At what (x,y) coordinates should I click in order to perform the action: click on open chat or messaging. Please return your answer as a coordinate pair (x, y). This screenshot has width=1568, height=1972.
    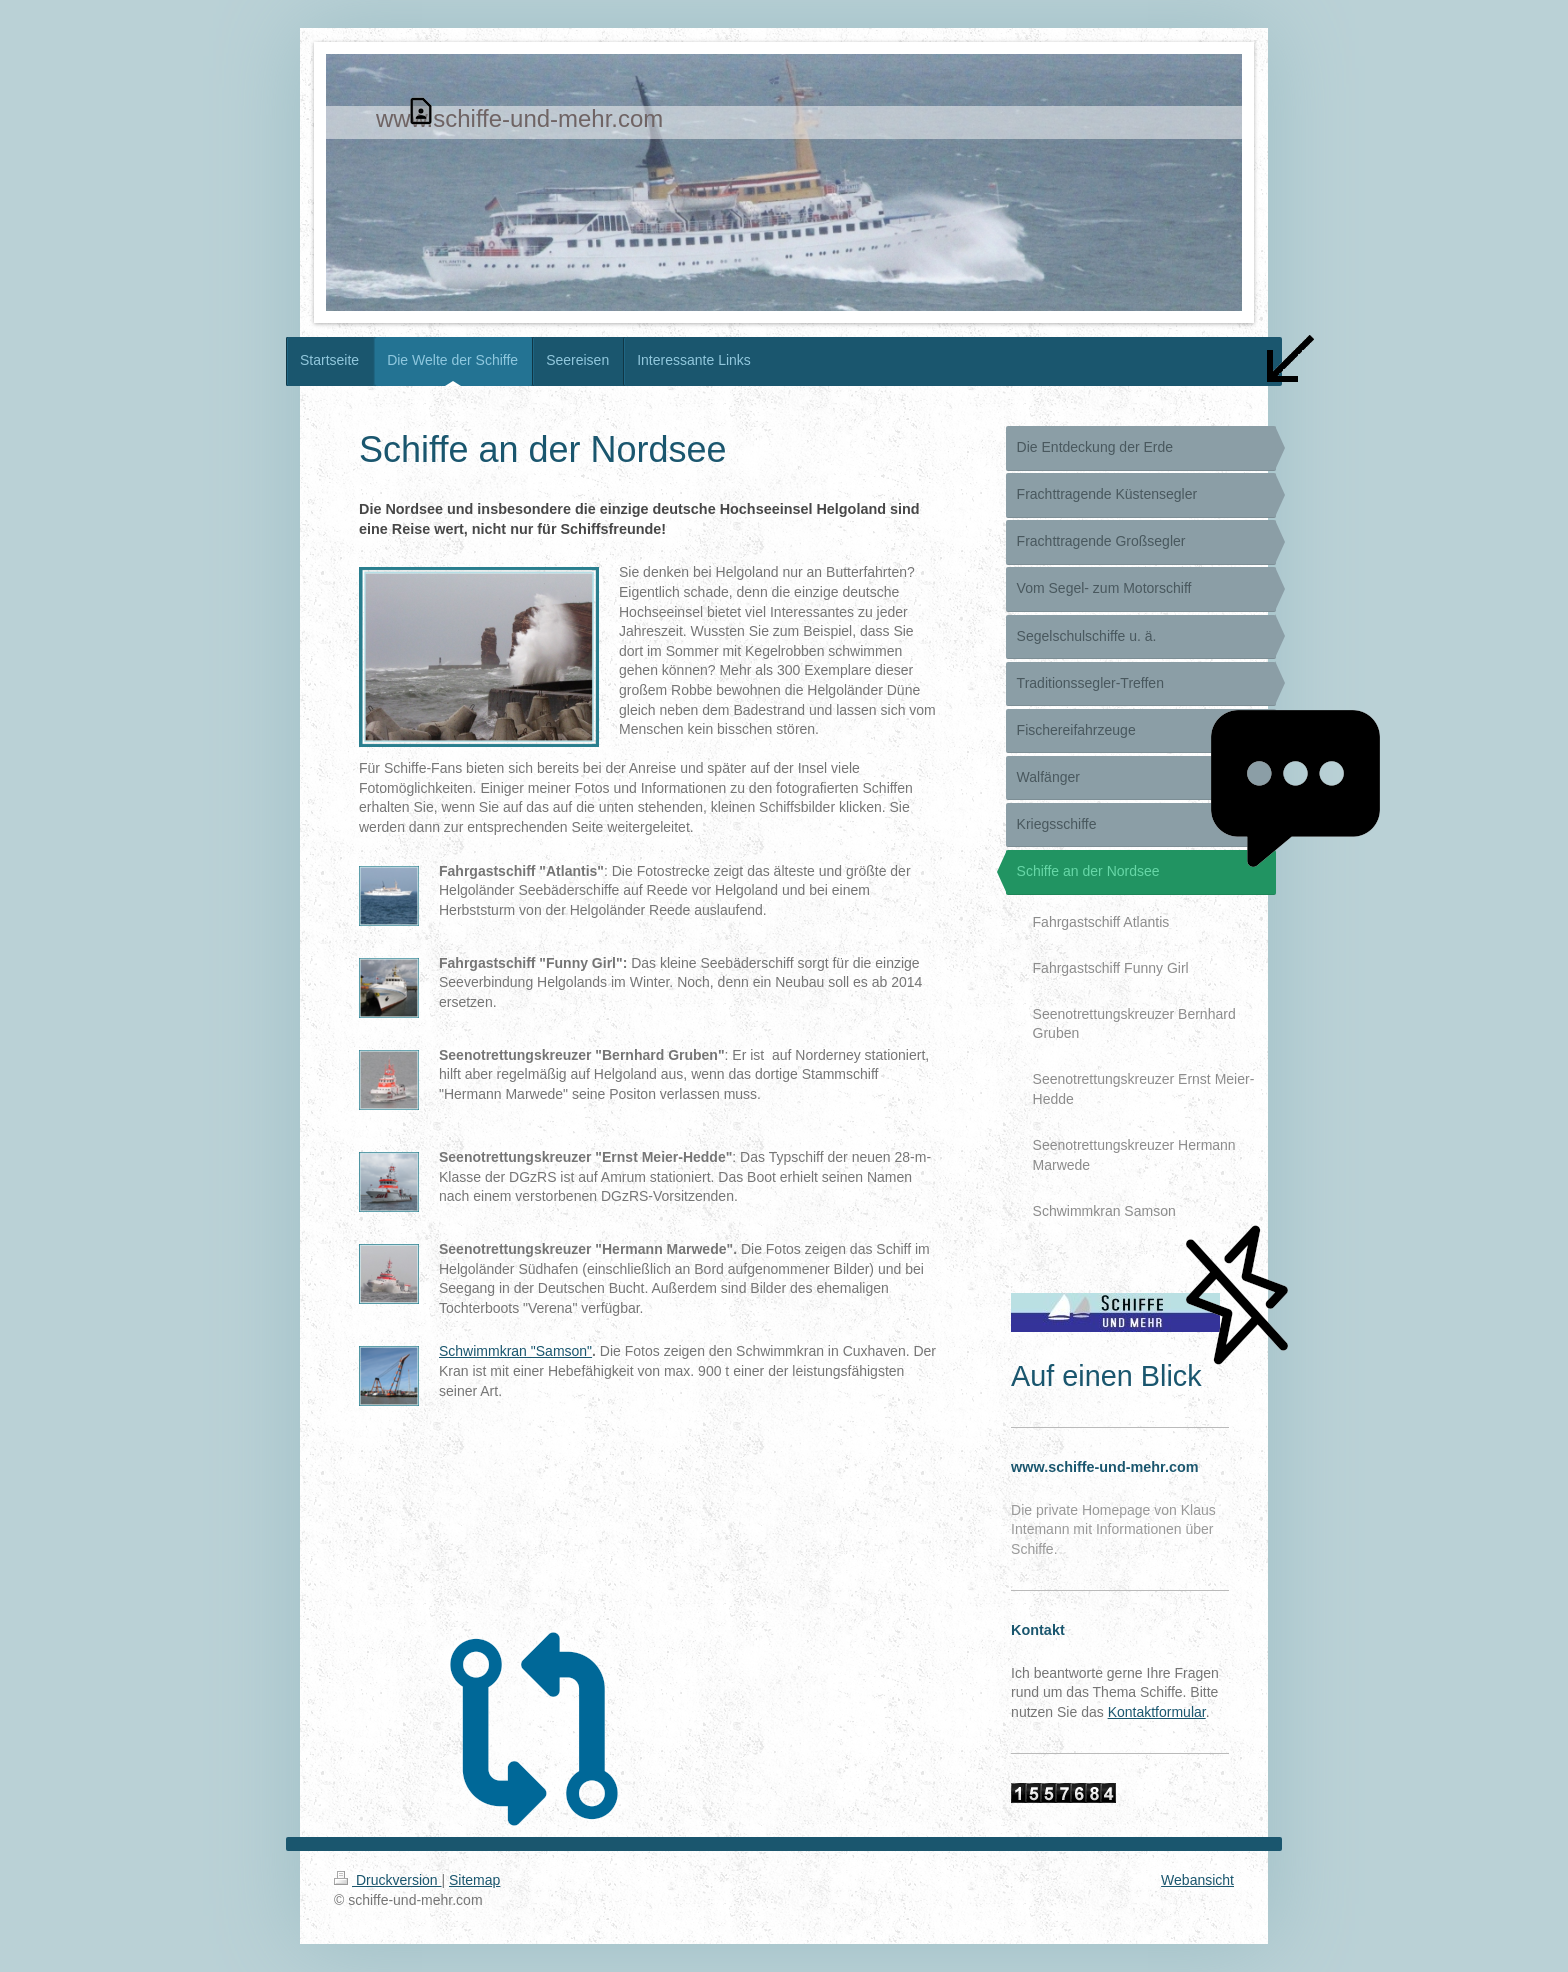
    Looking at the image, I should click on (1295, 788).